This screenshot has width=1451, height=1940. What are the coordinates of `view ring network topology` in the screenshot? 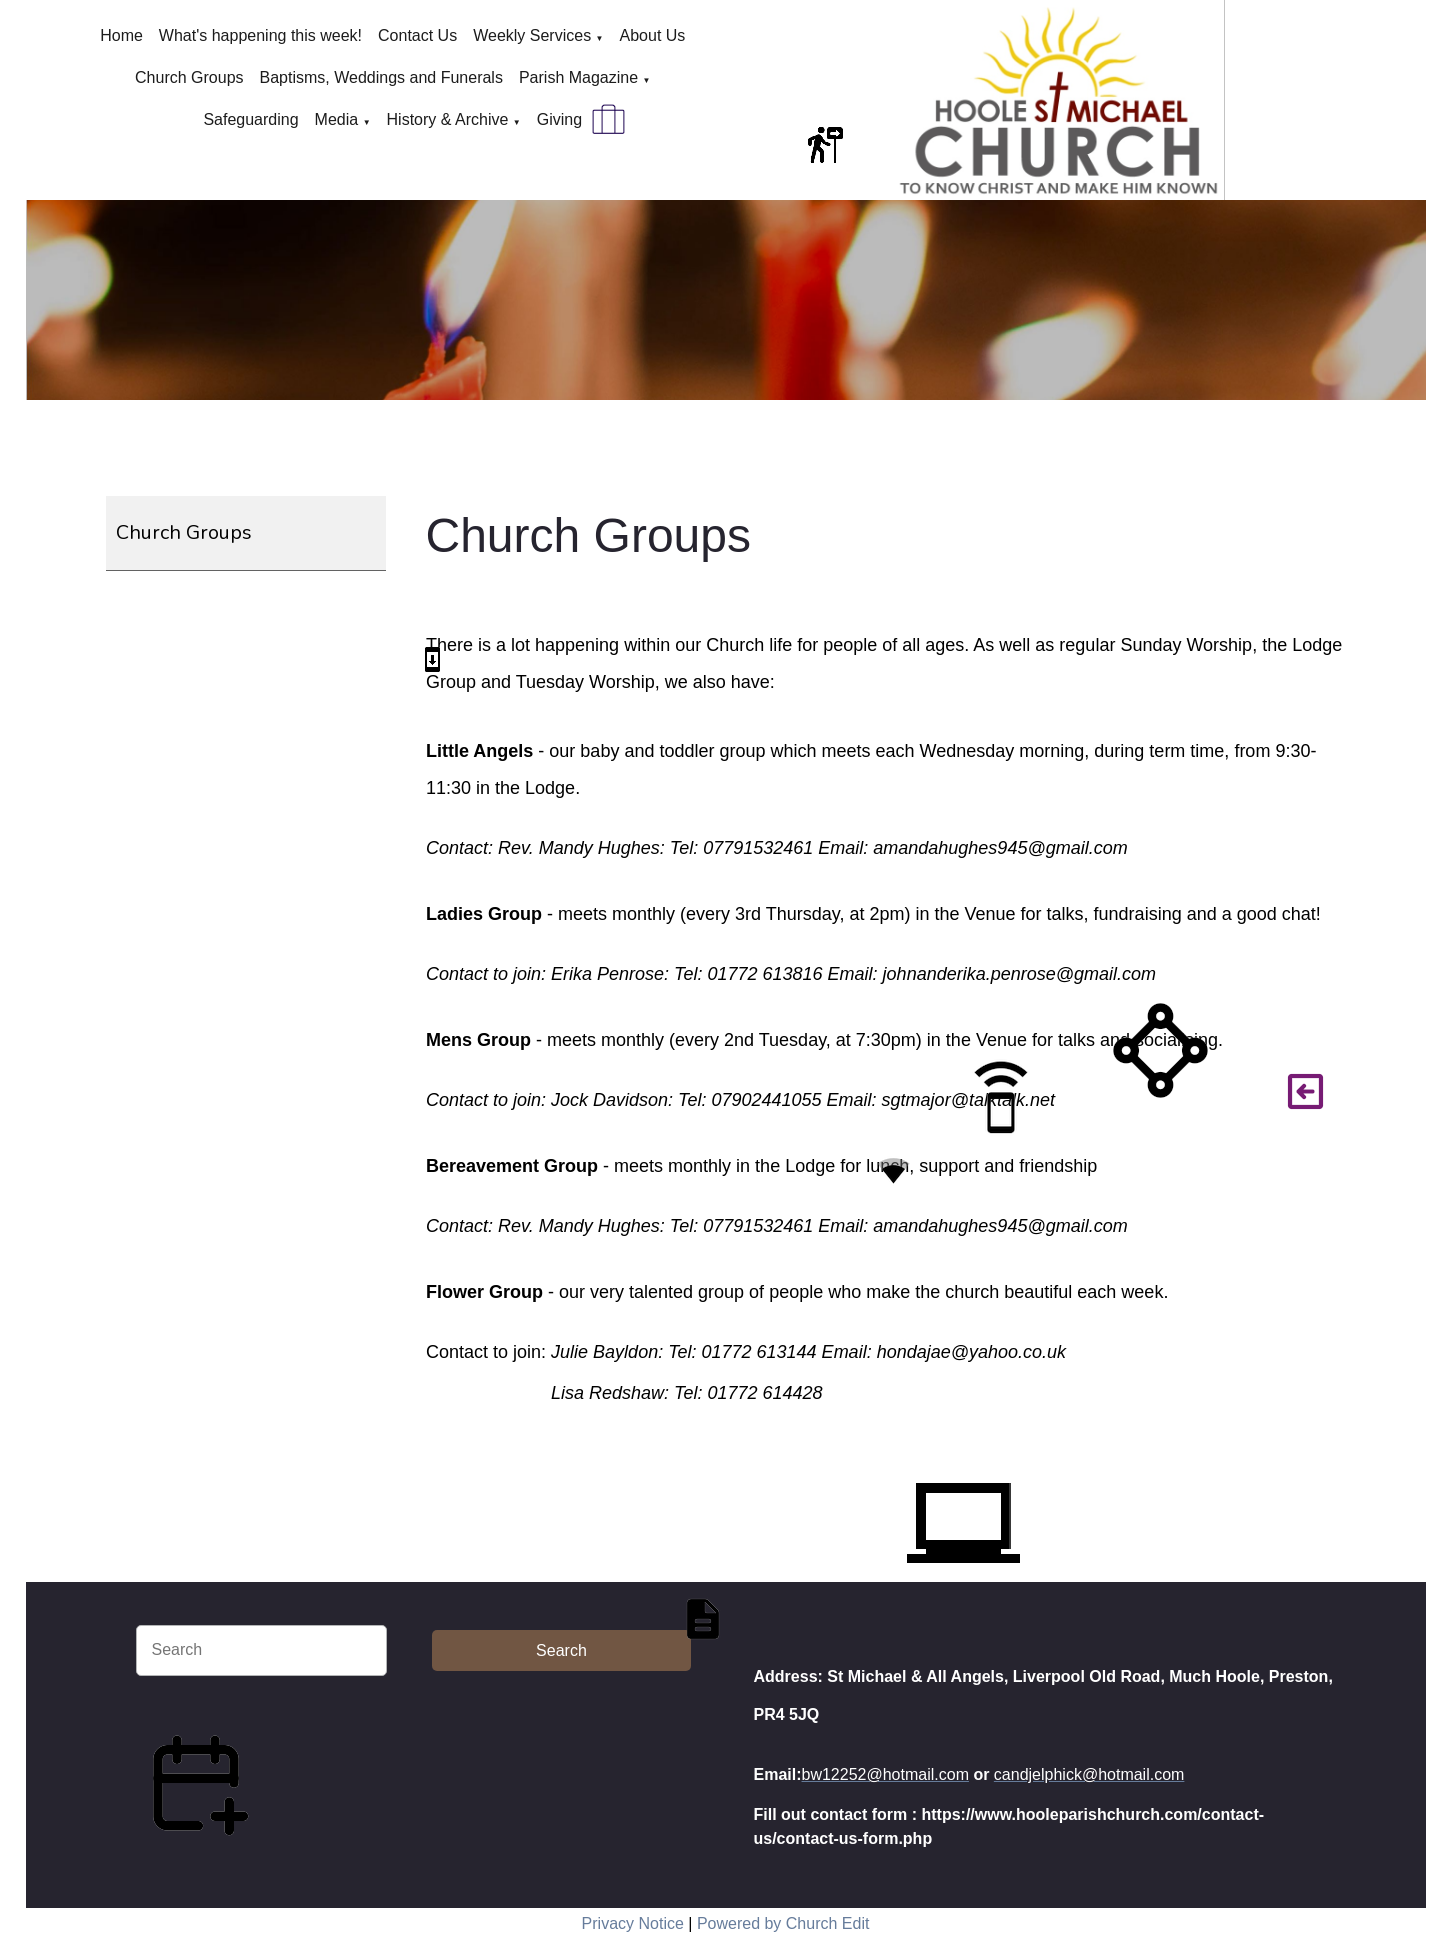 It's located at (1160, 1050).